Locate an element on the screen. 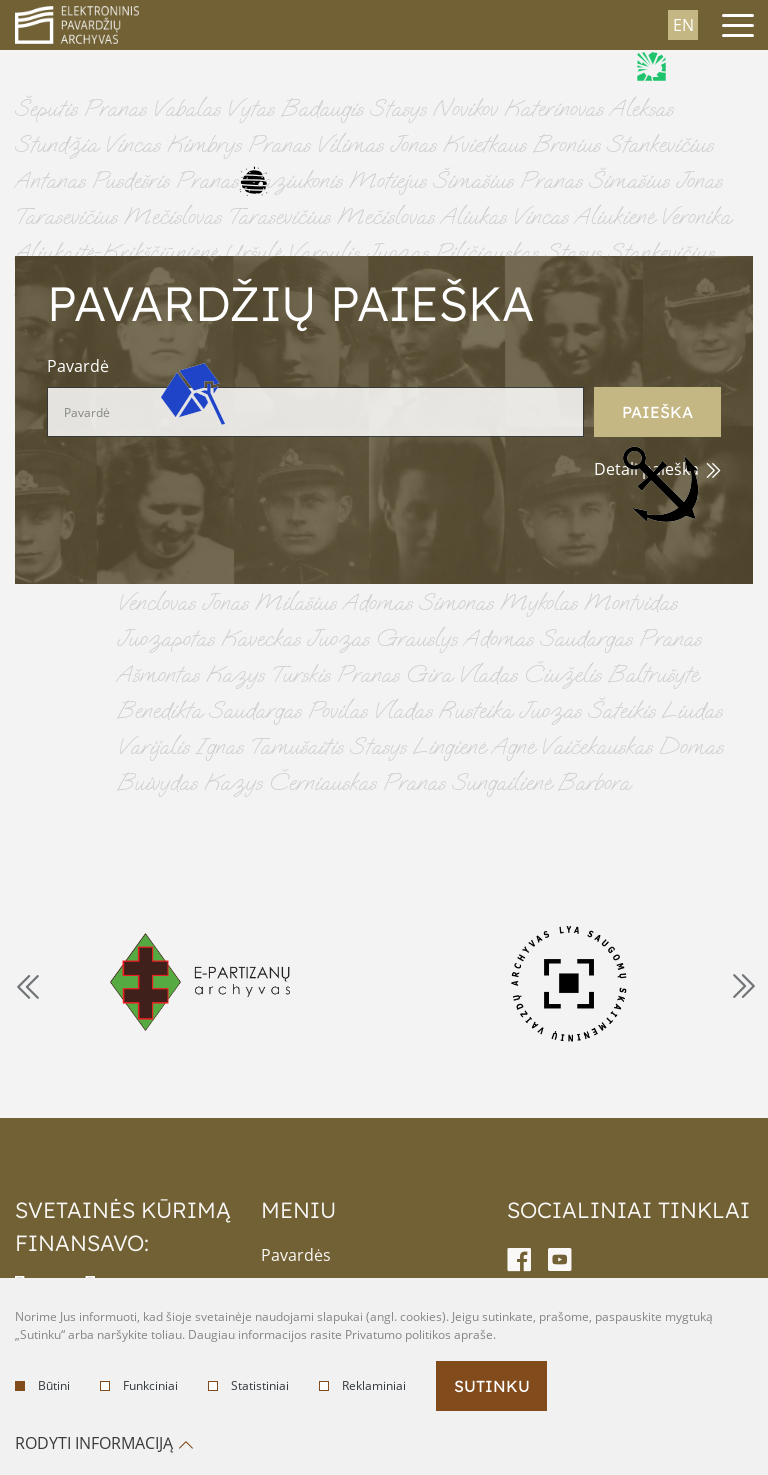  set or place a trap in-game is located at coordinates (193, 394).